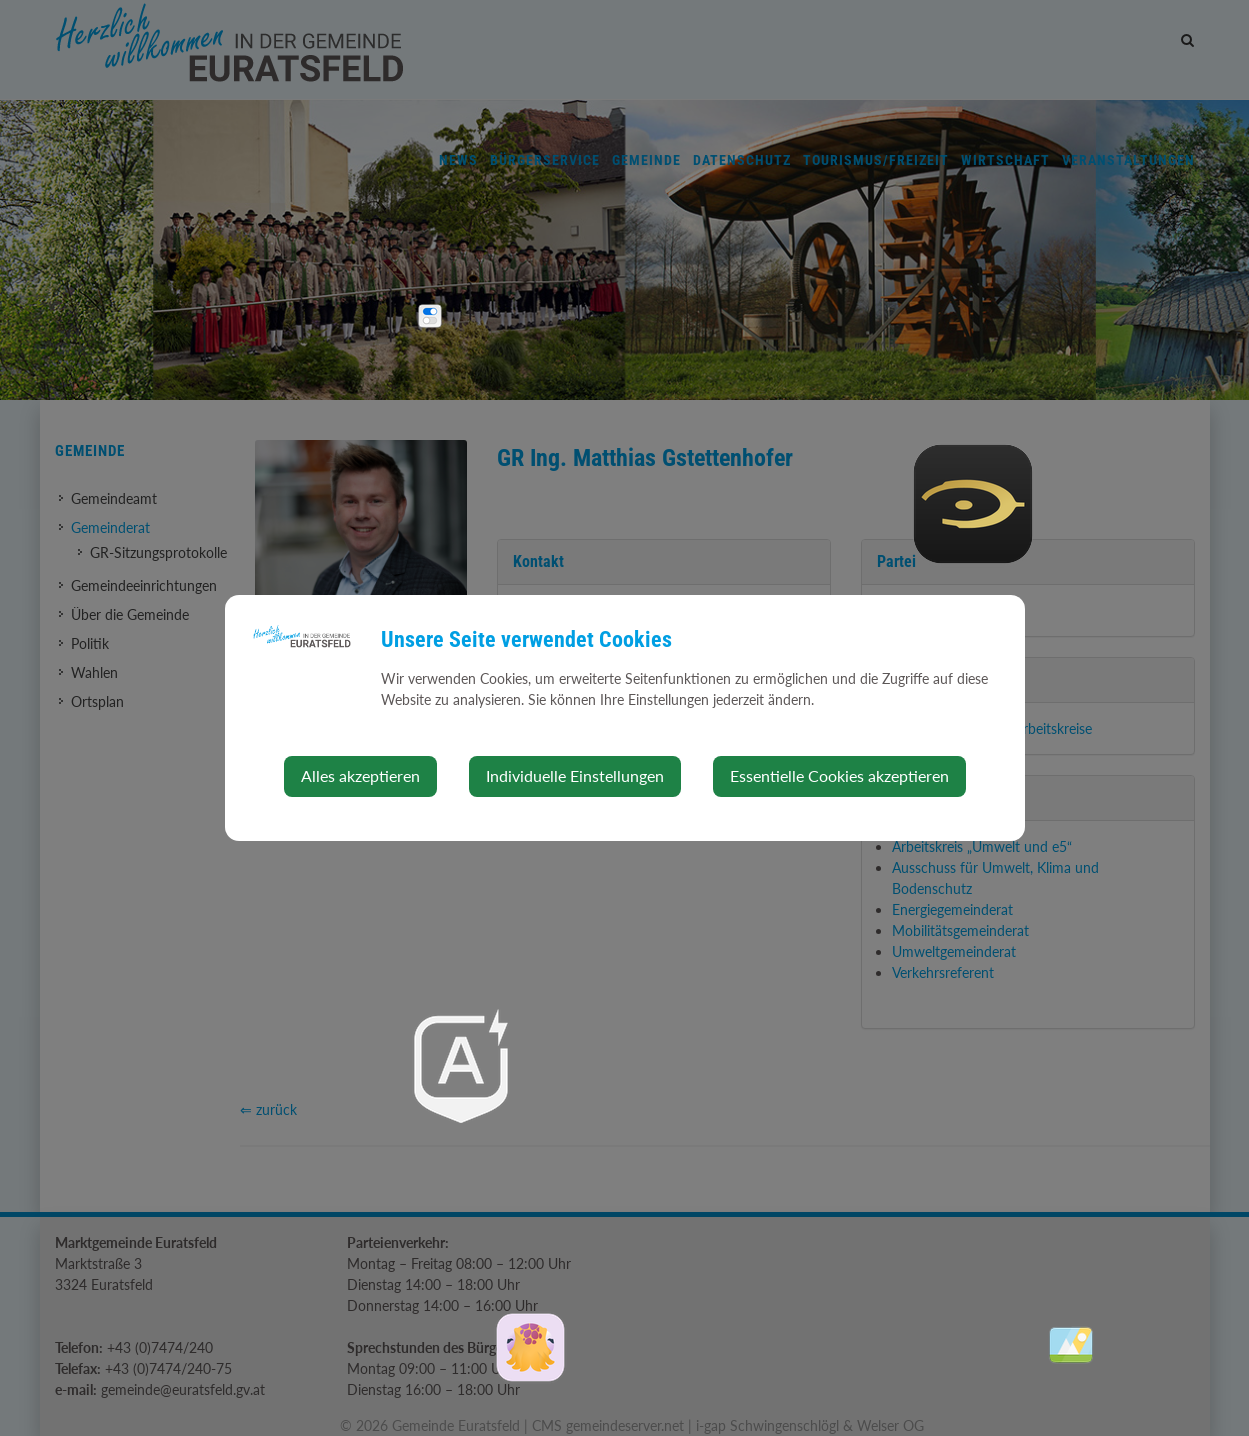  I want to click on open photo management app, so click(1071, 1345).